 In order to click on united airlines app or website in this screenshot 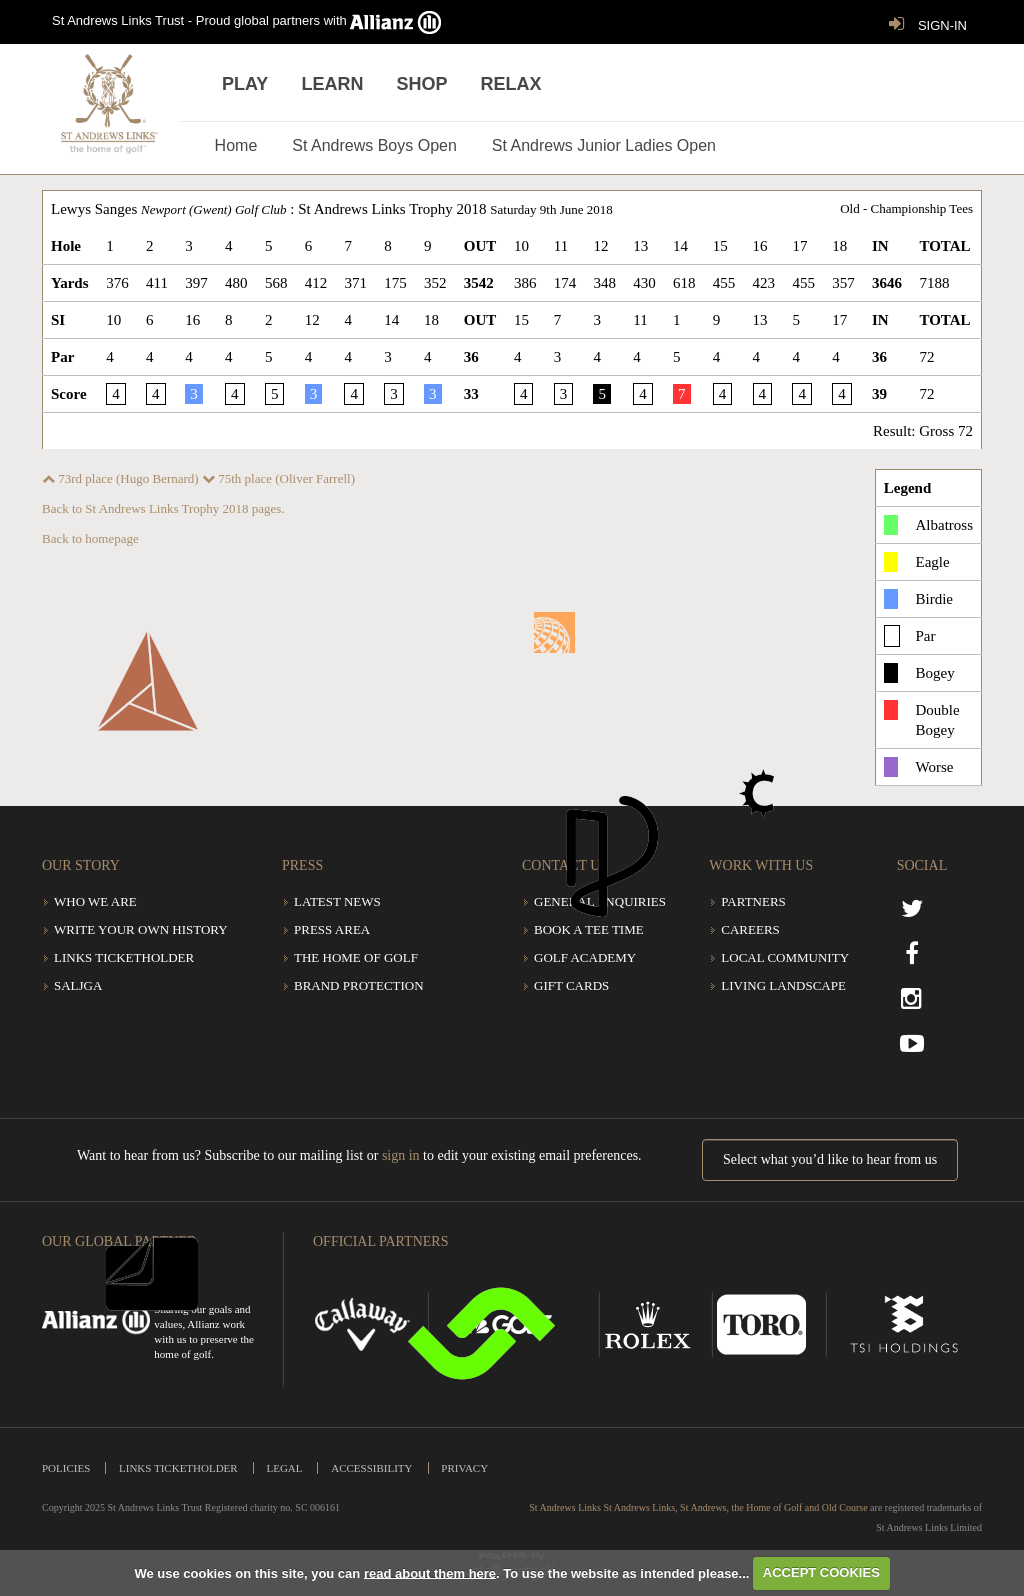, I will do `click(554, 632)`.